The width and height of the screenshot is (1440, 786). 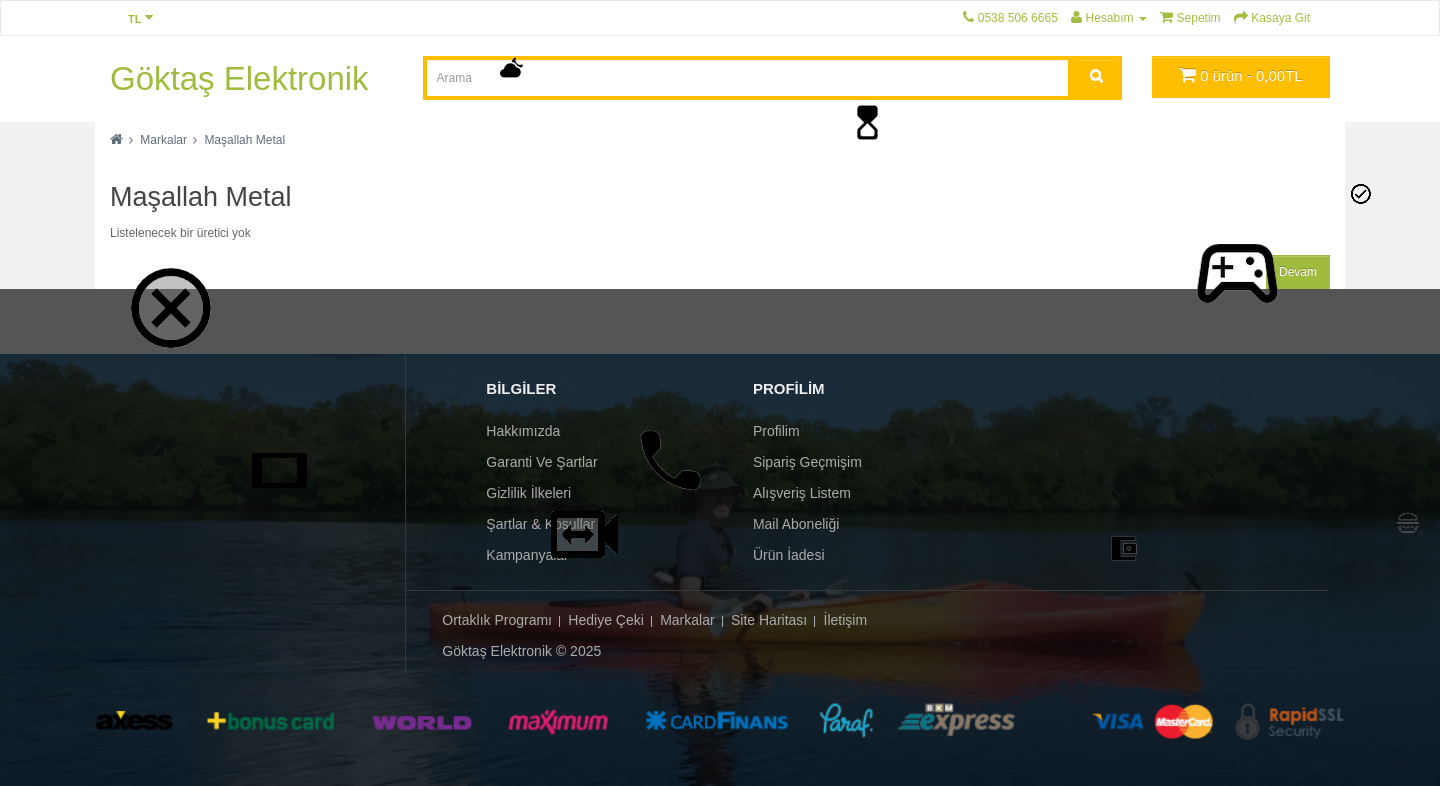 What do you see at coordinates (584, 534) in the screenshot?
I see `switch between front and rear camera during video recording` at bounding box center [584, 534].